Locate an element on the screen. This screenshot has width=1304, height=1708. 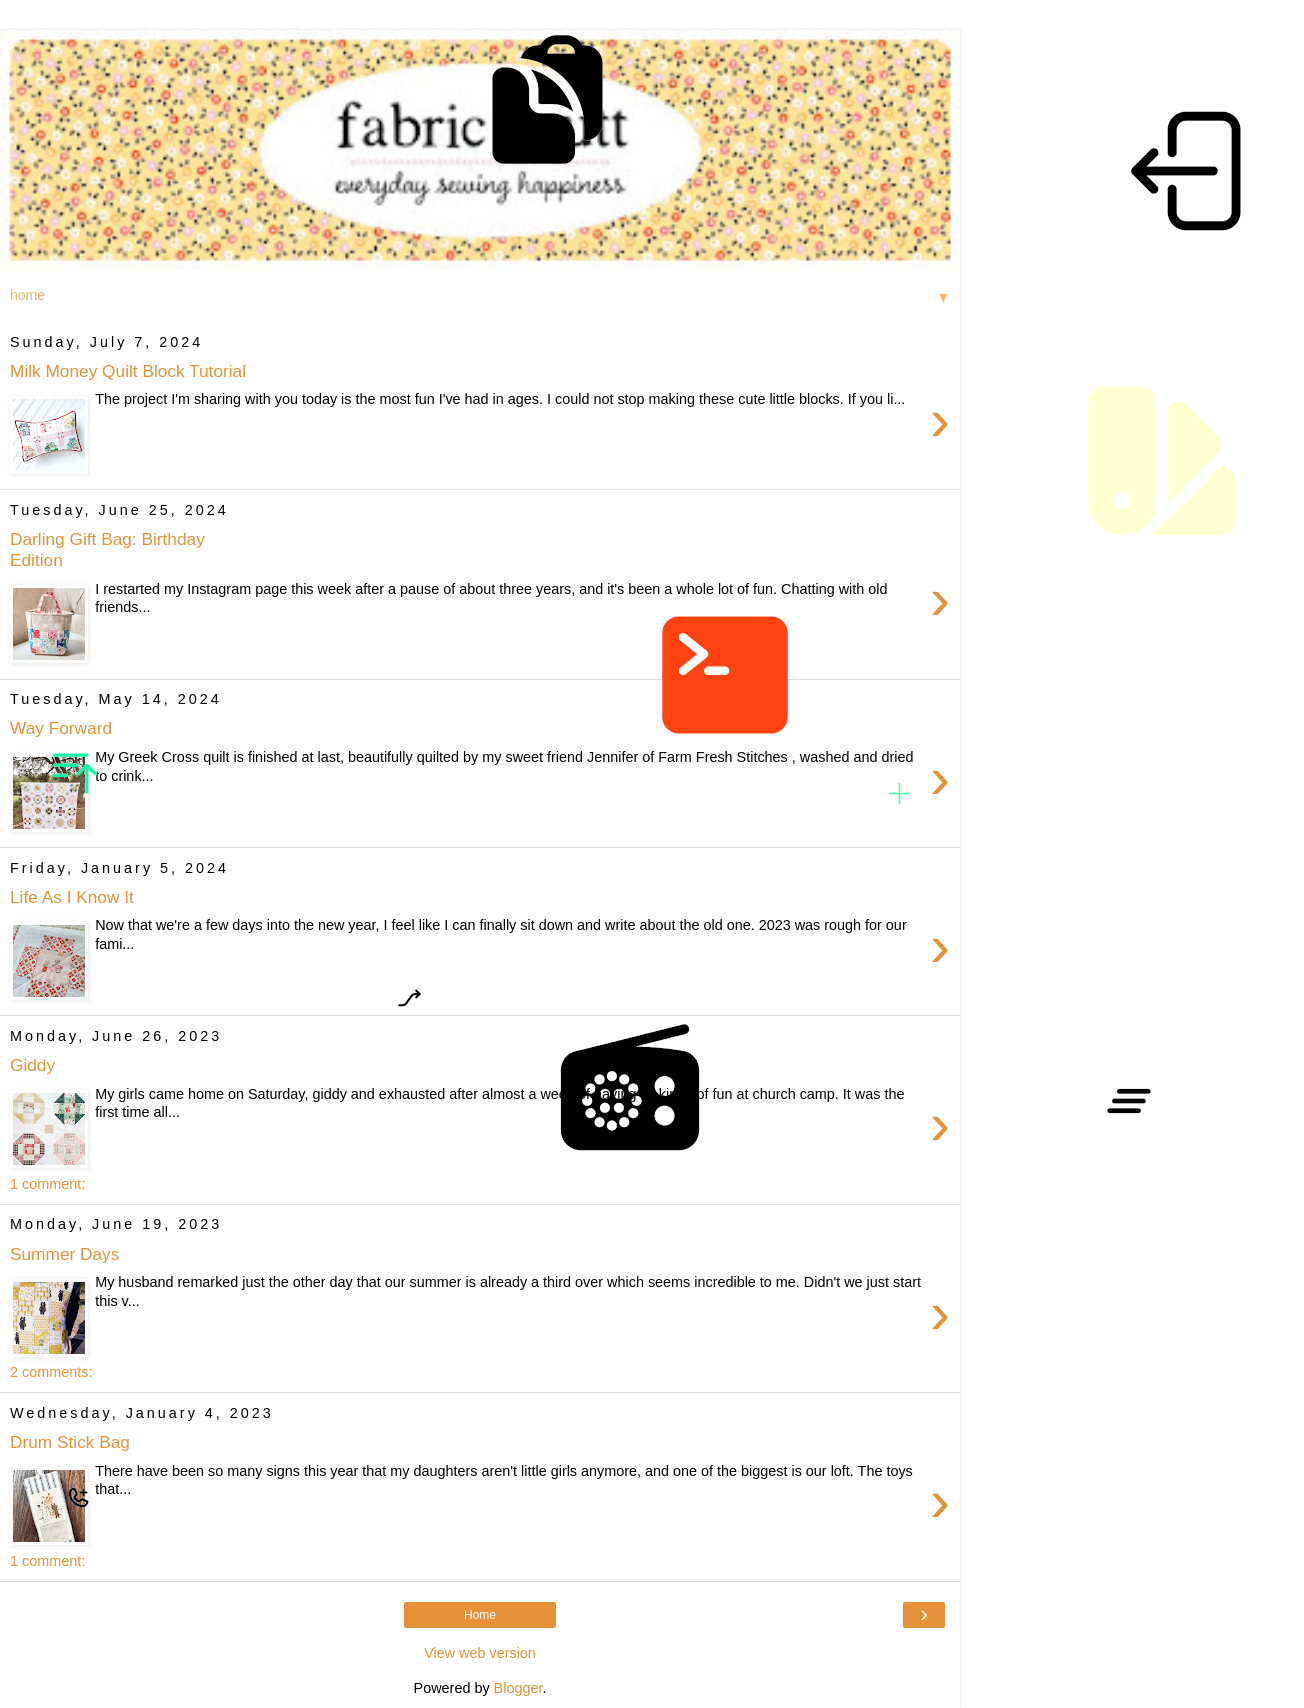
add a new contact is located at coordinates (79, 1497).